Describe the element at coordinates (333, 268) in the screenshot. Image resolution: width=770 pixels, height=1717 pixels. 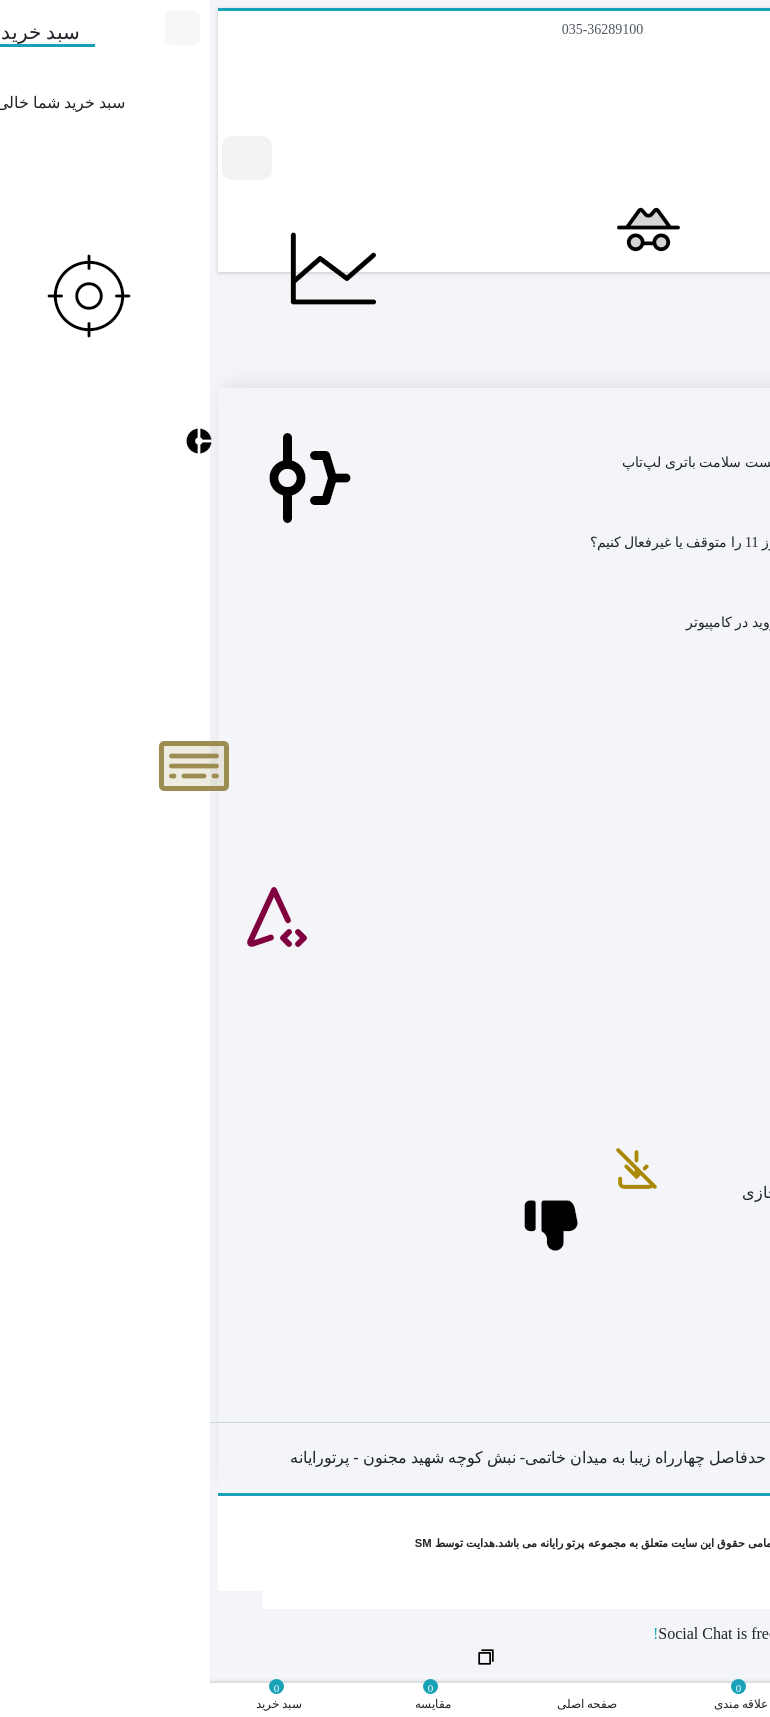
I see `view analytics or statistics` at that location.